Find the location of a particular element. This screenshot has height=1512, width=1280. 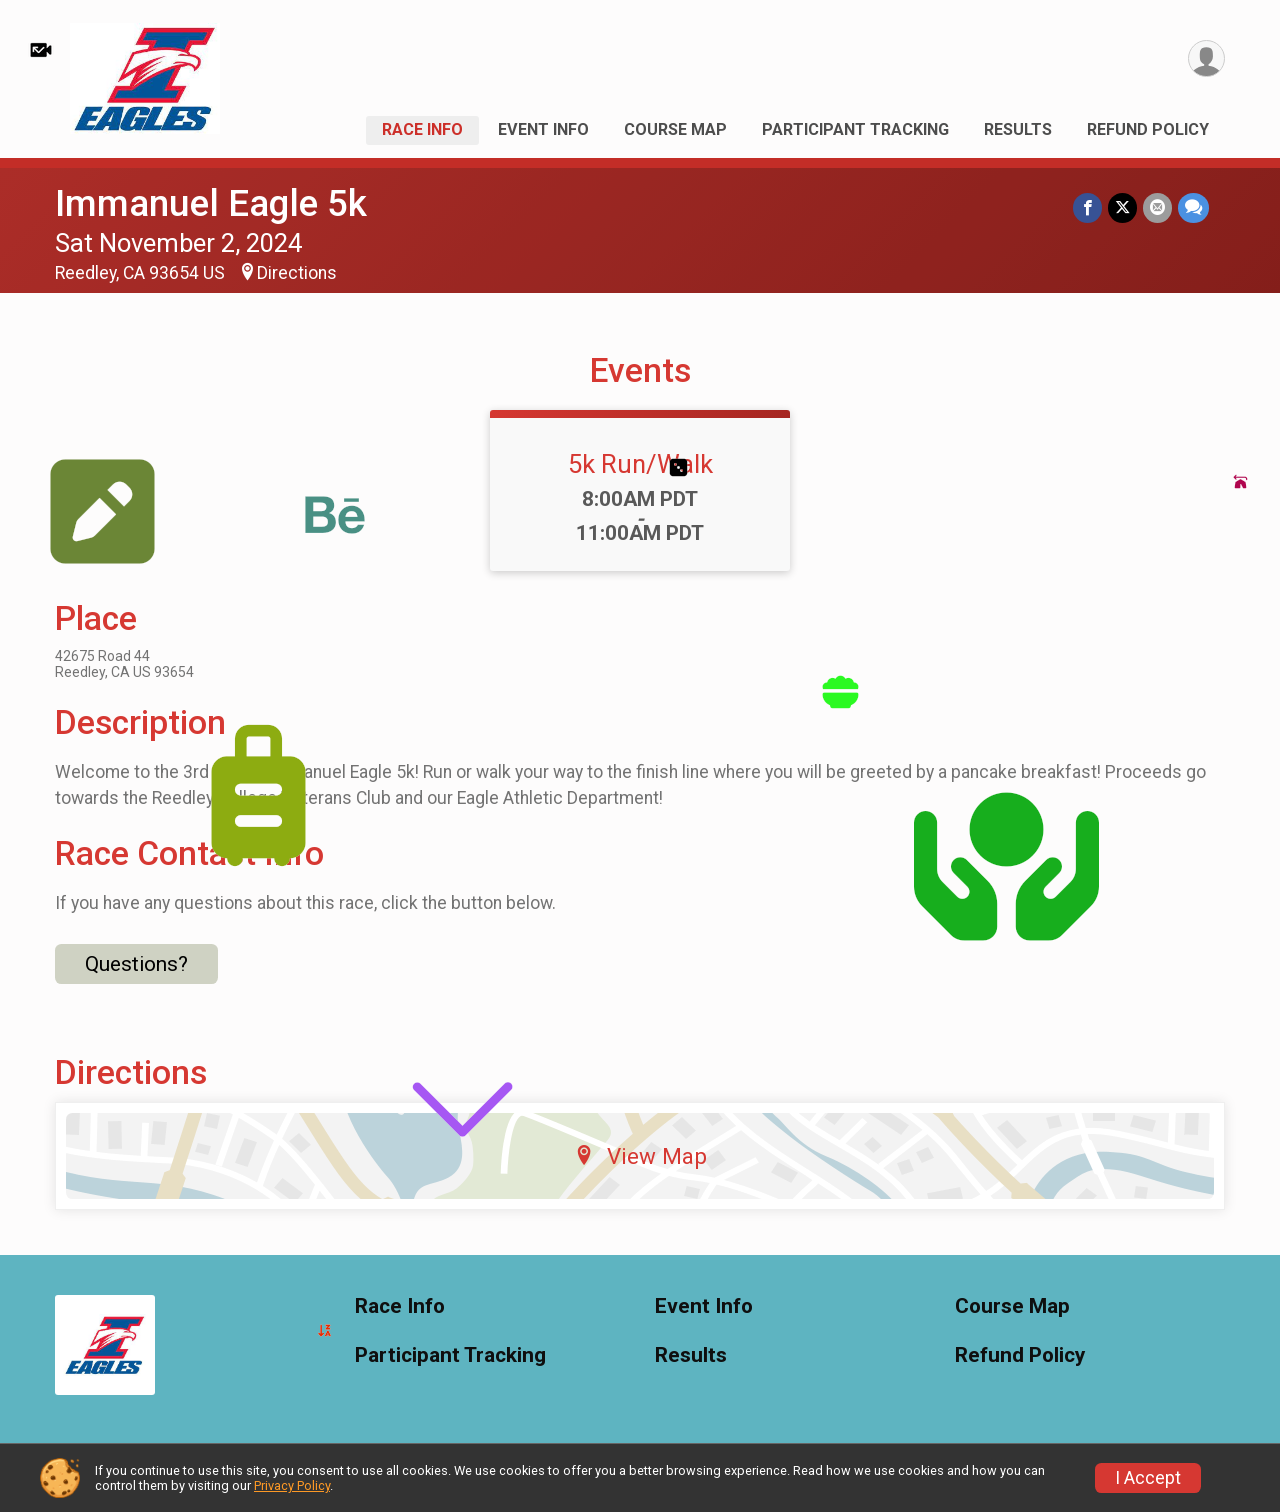

view food or meal options is located at coordinates (840, 692).